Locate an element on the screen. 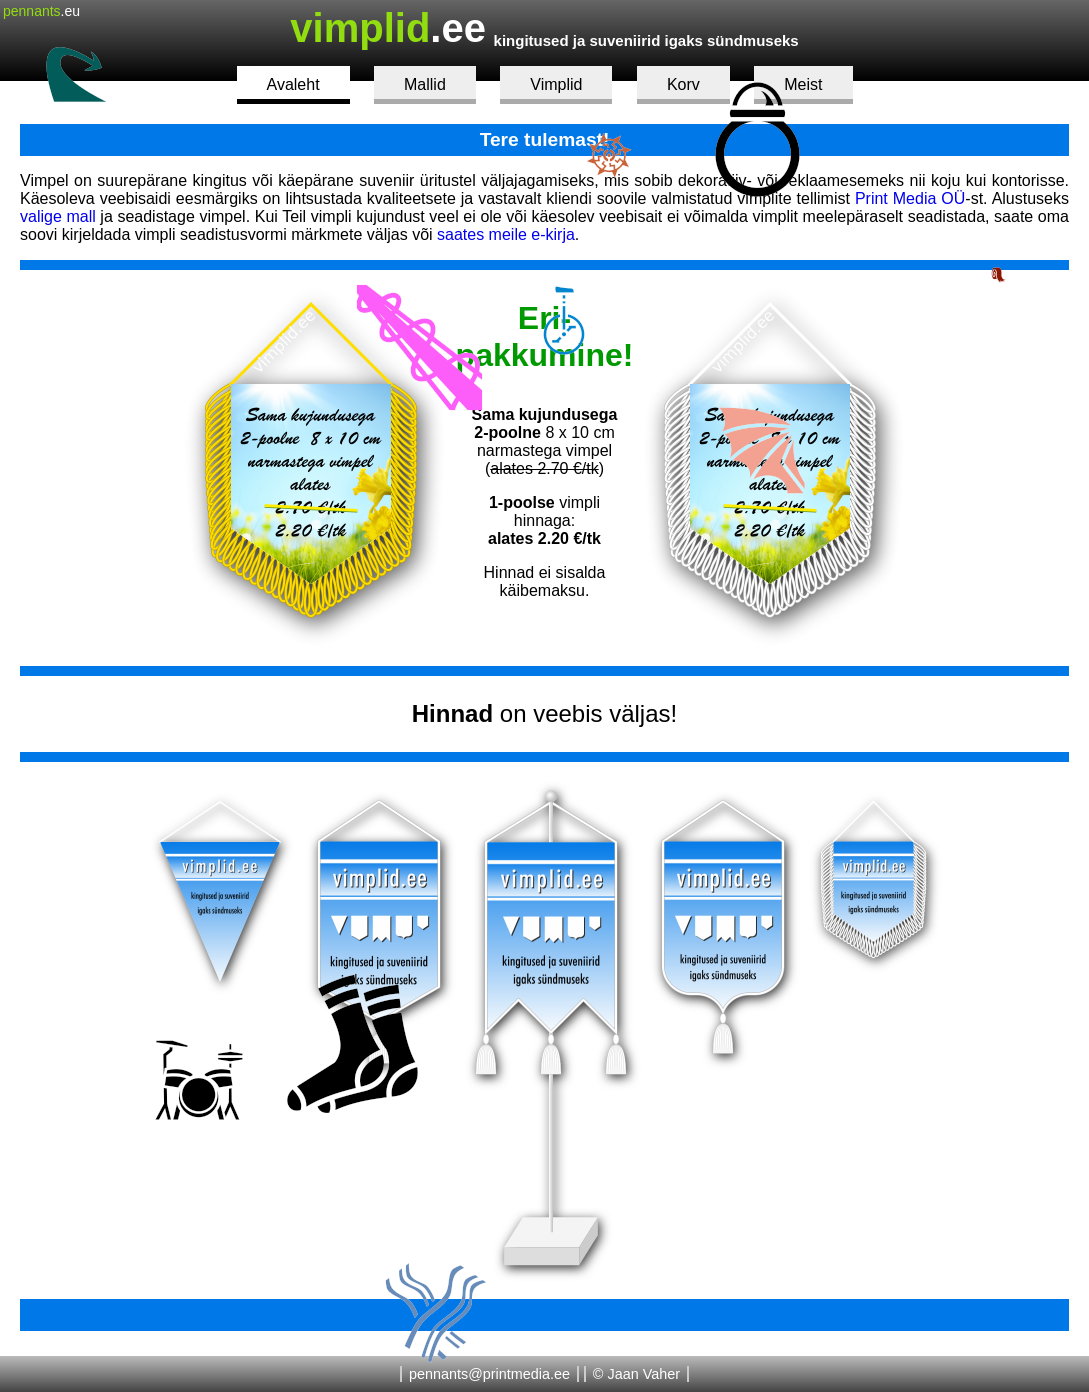 This screenshot has height=1392, width=1089. access drum or percussion instruments is located at coordinates (199, 1077).